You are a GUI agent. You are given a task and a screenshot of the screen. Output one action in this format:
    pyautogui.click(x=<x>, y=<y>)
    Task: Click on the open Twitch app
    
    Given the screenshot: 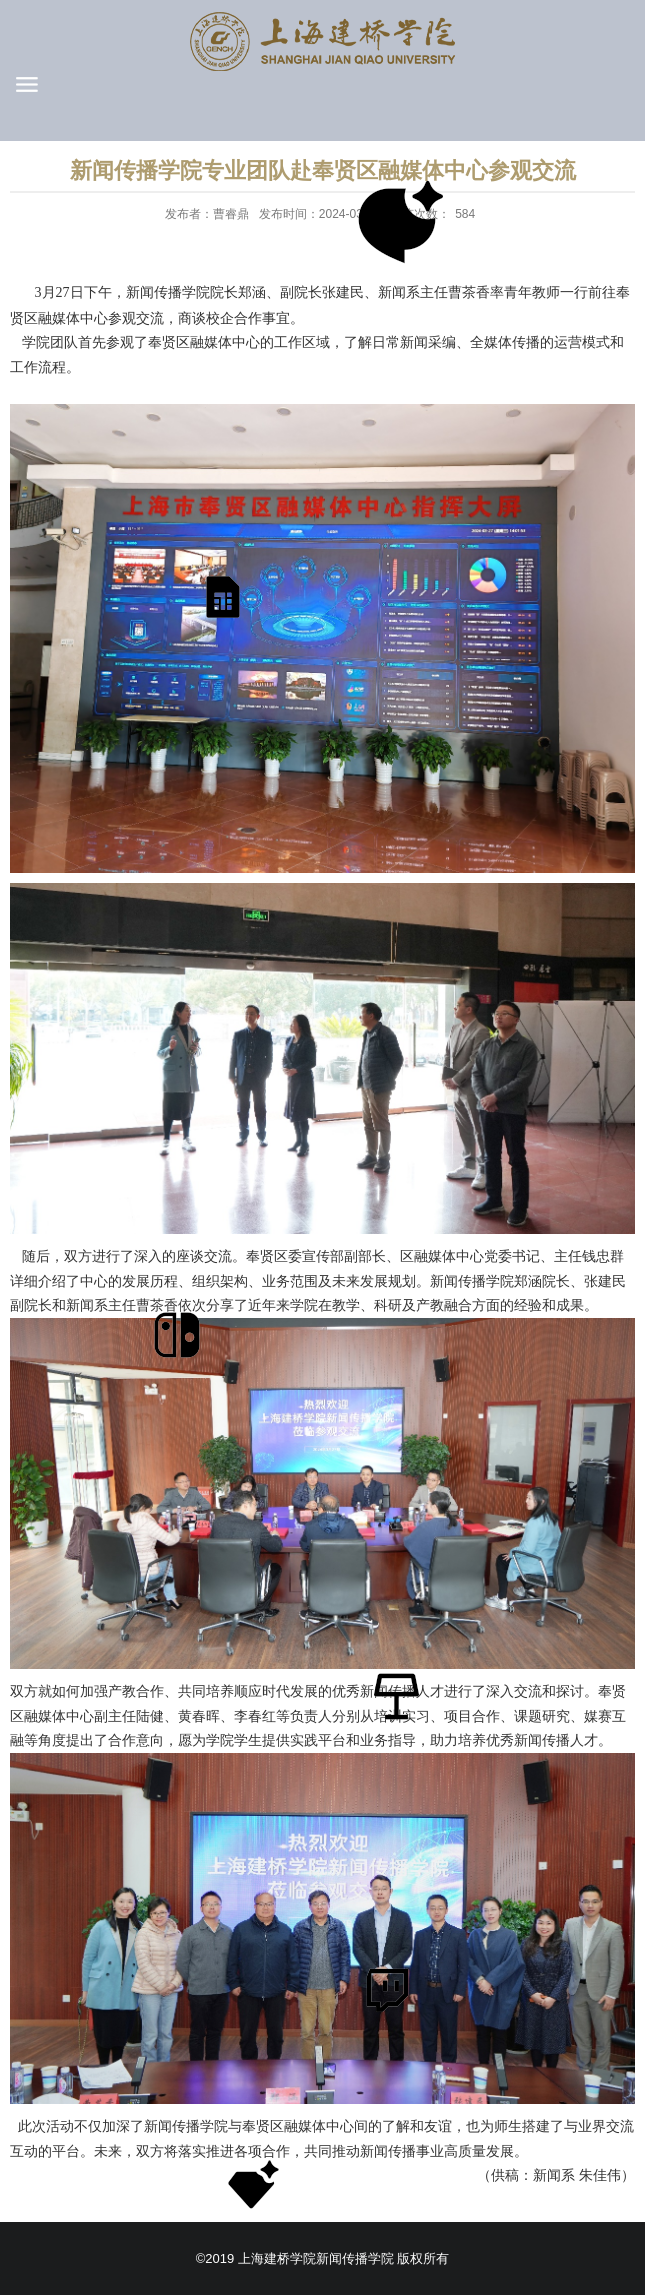 What is the action you would take?
    pyautogui.click(x=387, y=1989)
    